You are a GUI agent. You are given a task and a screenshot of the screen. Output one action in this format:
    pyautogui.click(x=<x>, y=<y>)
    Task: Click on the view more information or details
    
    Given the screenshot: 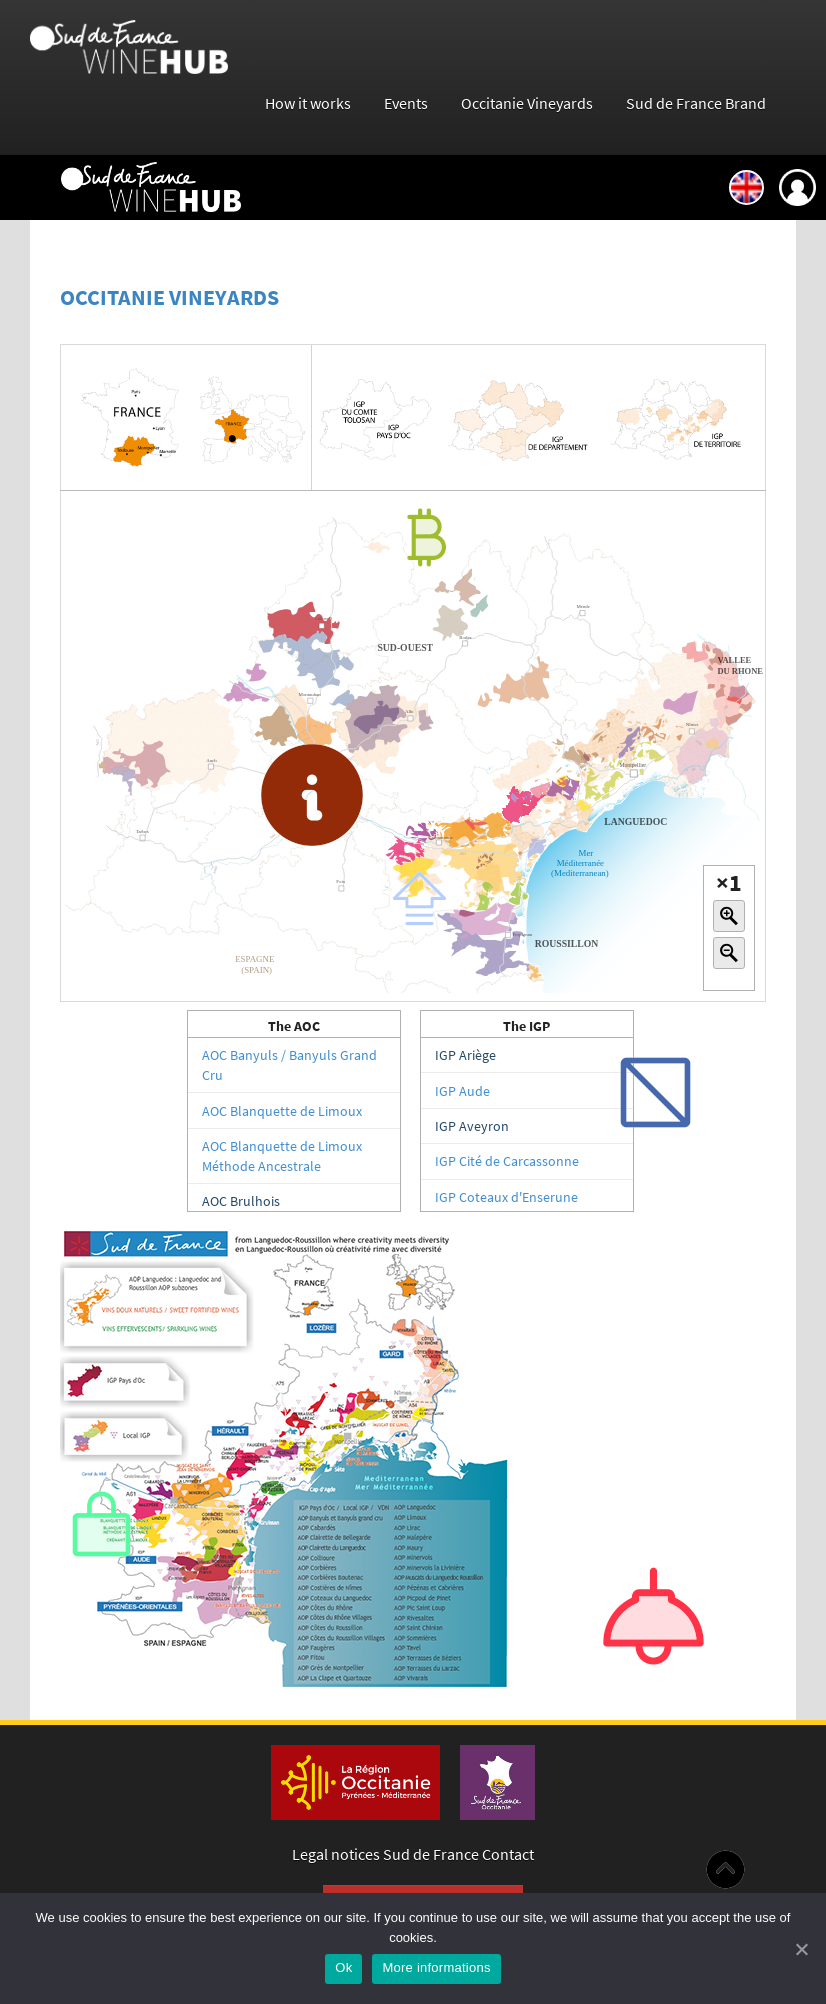 What is the action you would take?
    pyautogui.click(x=312, y=795)
    